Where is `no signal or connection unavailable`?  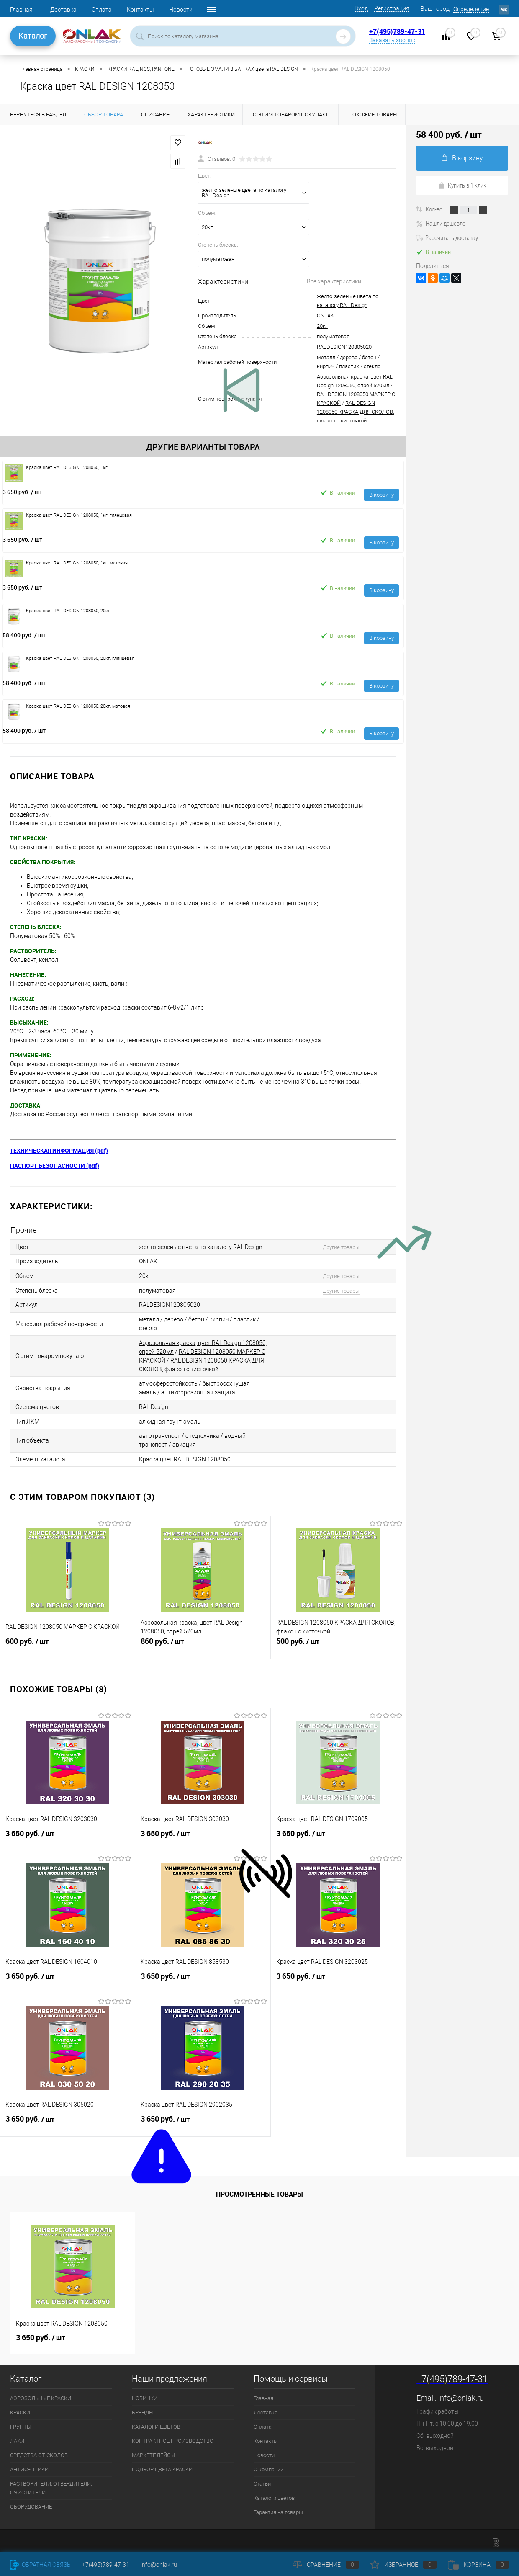 no signal or connection unavailable is located at coordinates (266, 1873).